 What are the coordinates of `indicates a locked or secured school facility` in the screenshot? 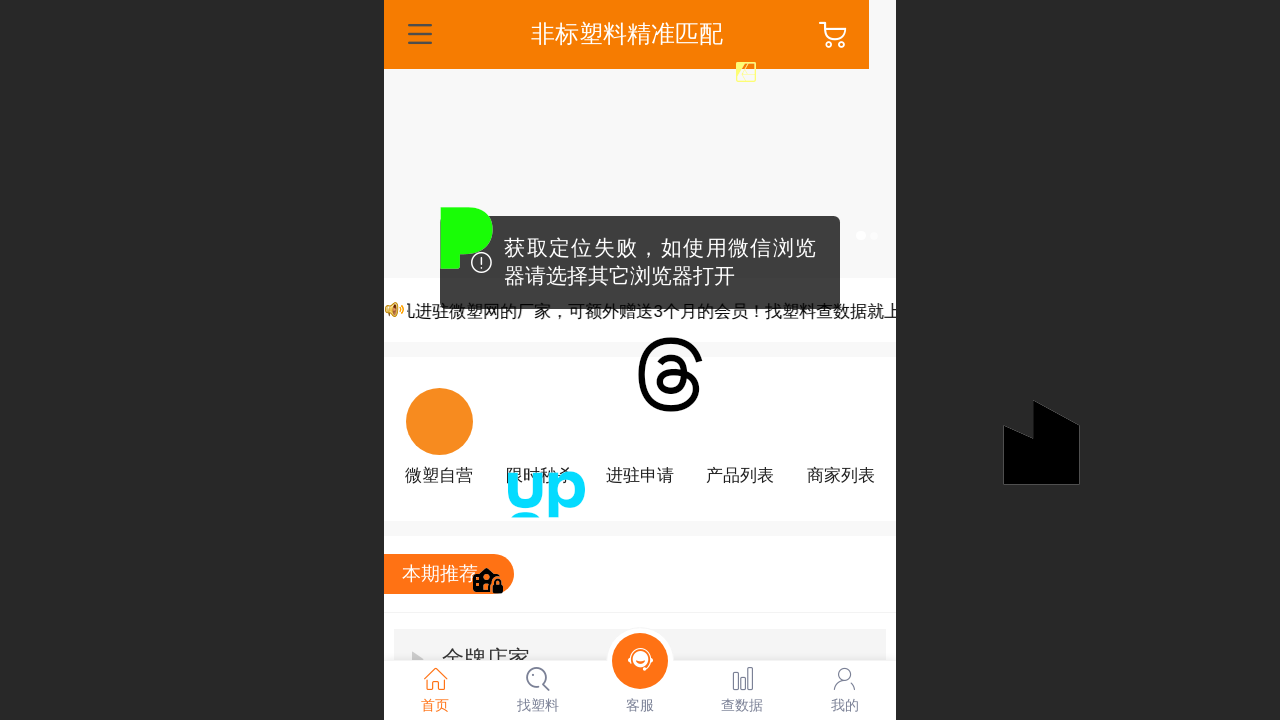 It's located at (488, 580).